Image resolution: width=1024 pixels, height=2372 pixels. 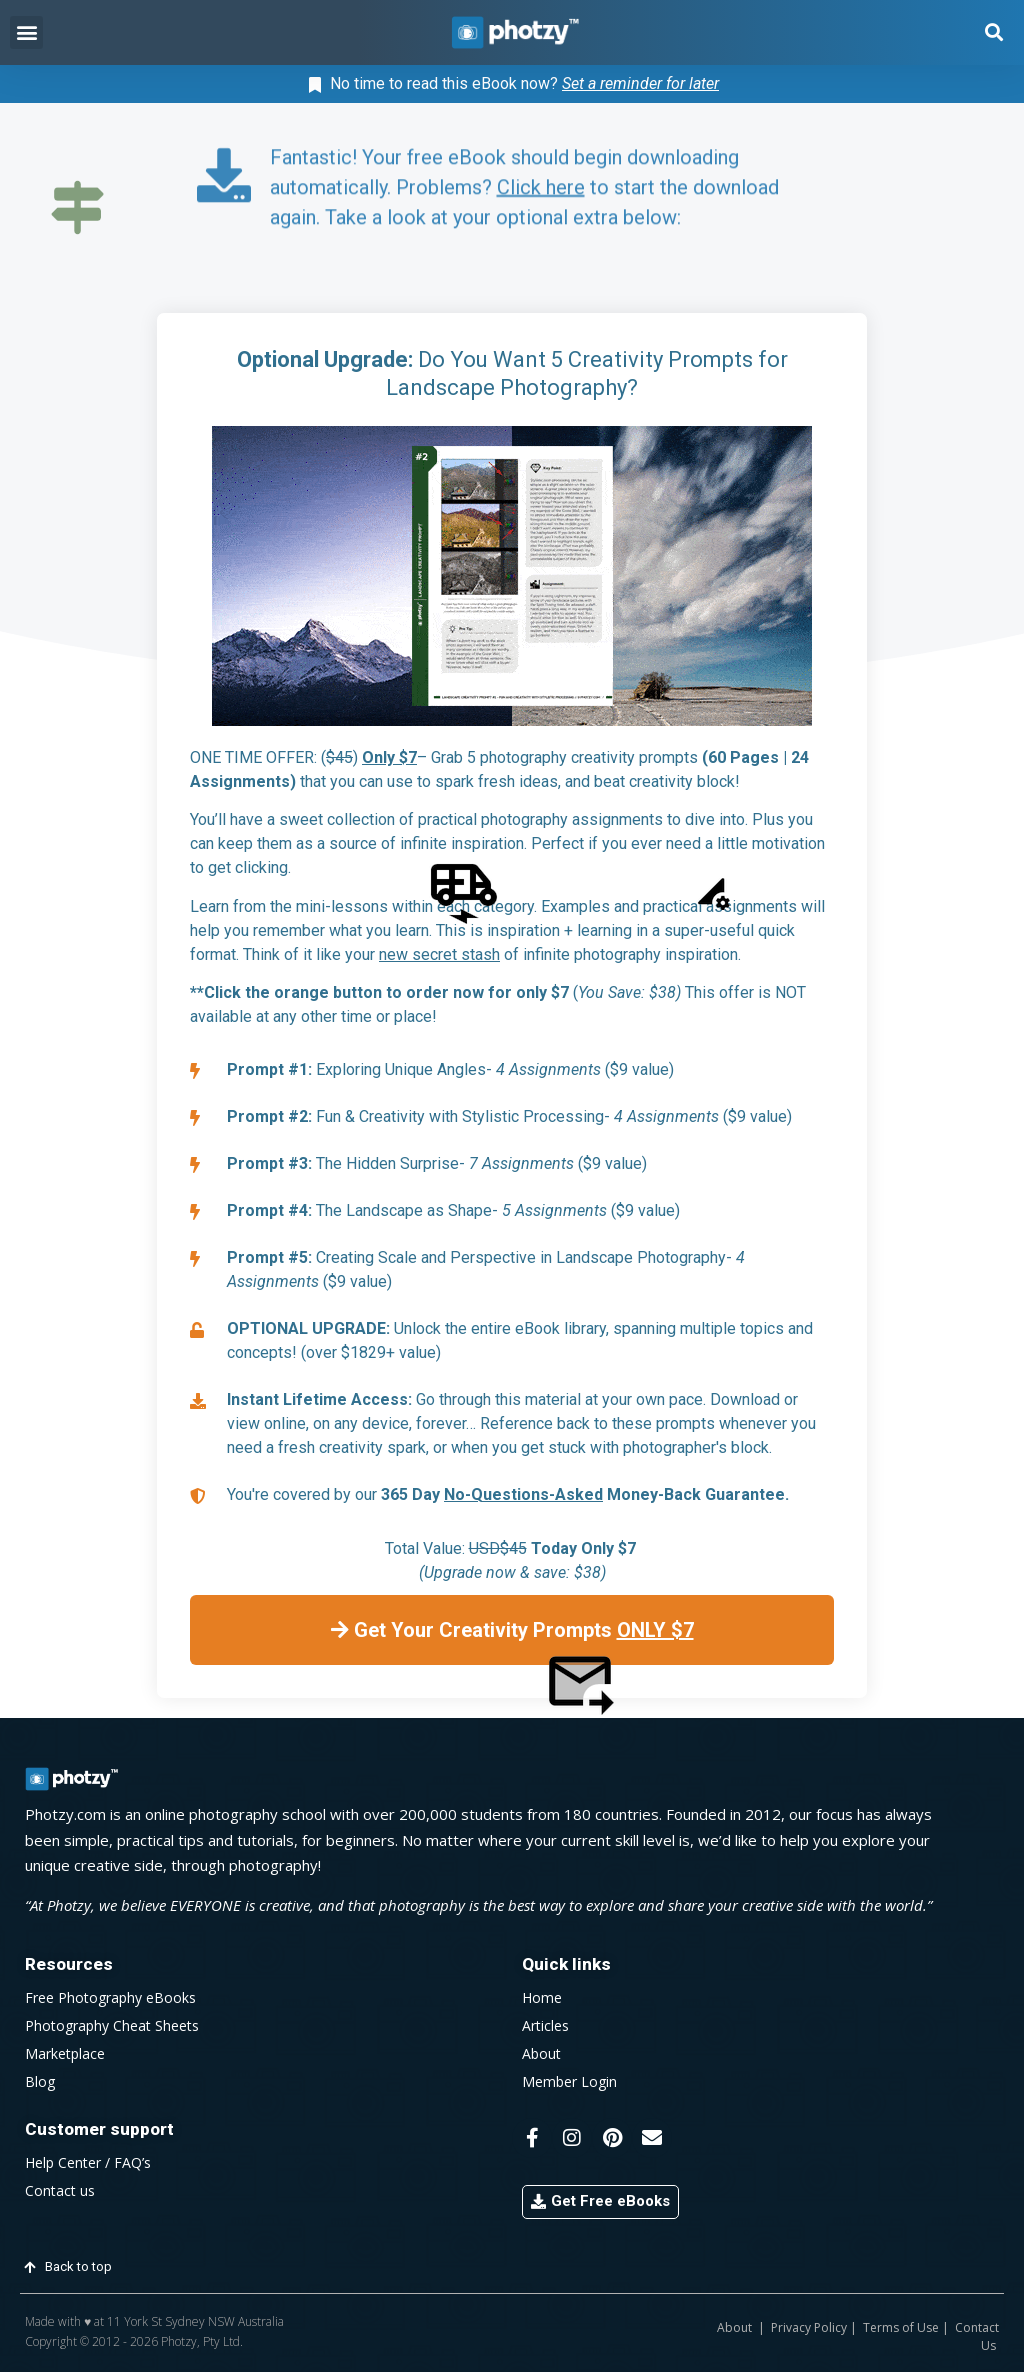 I want to click on select electric rickshaw as transportation option, so click(x=464, y=891).